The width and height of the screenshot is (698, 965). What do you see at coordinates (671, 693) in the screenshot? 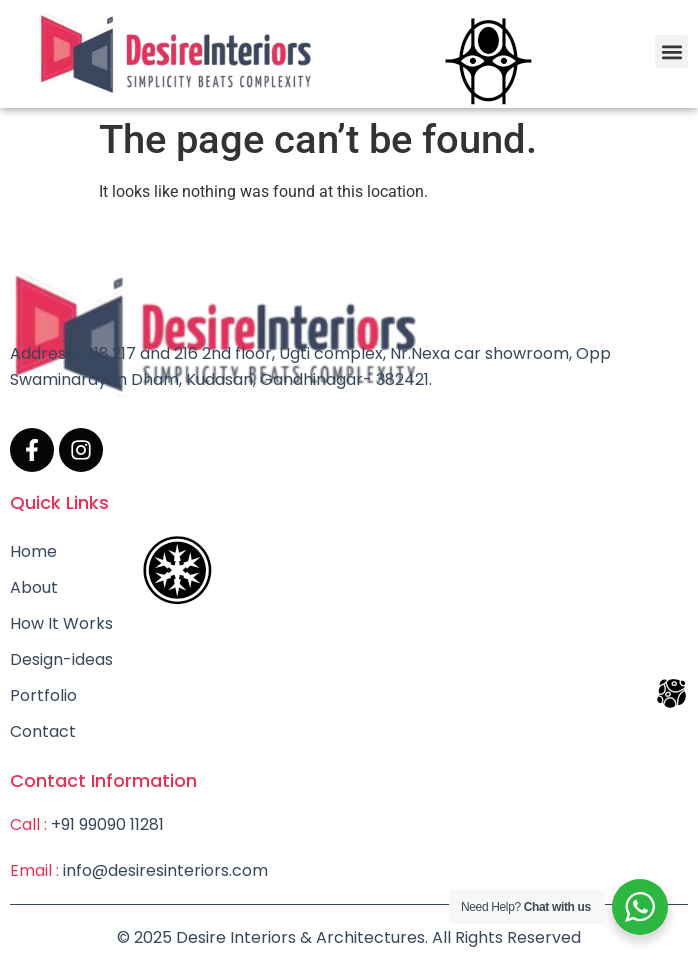
I see `indicates a health condition or medical alert` at bounding box center [671, 693].